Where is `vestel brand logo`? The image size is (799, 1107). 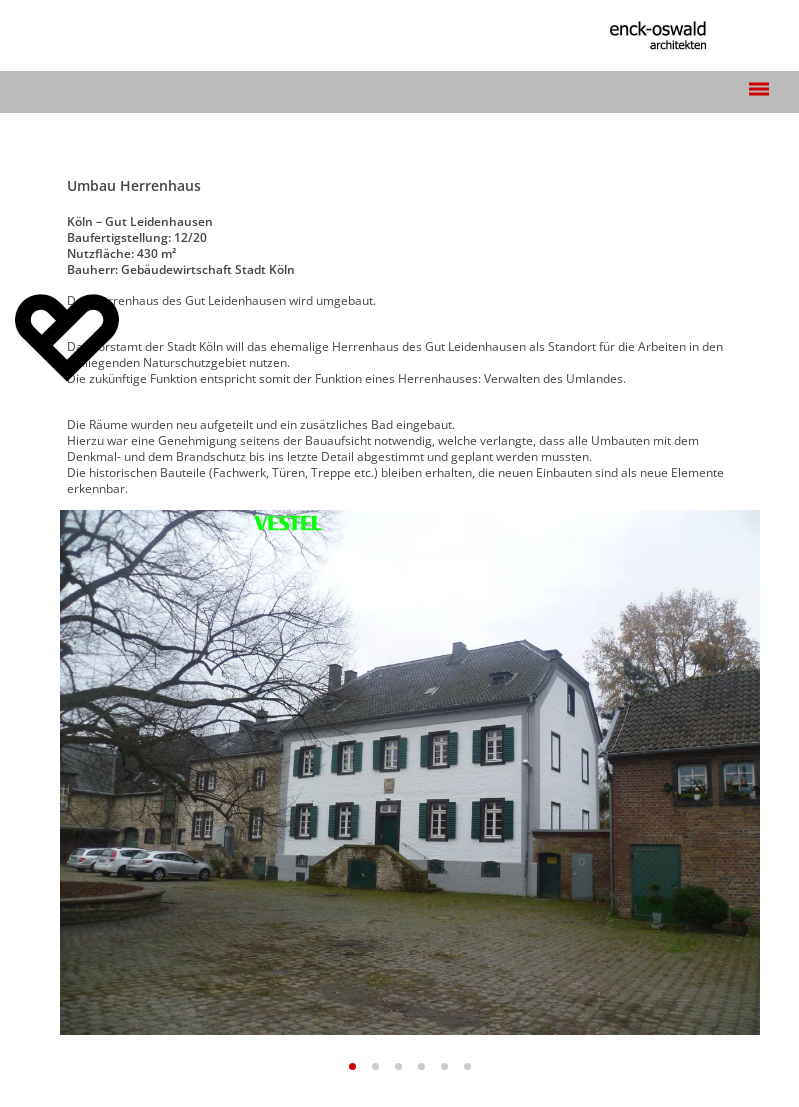
vestel brand logo is located at coordinates (288, 523).